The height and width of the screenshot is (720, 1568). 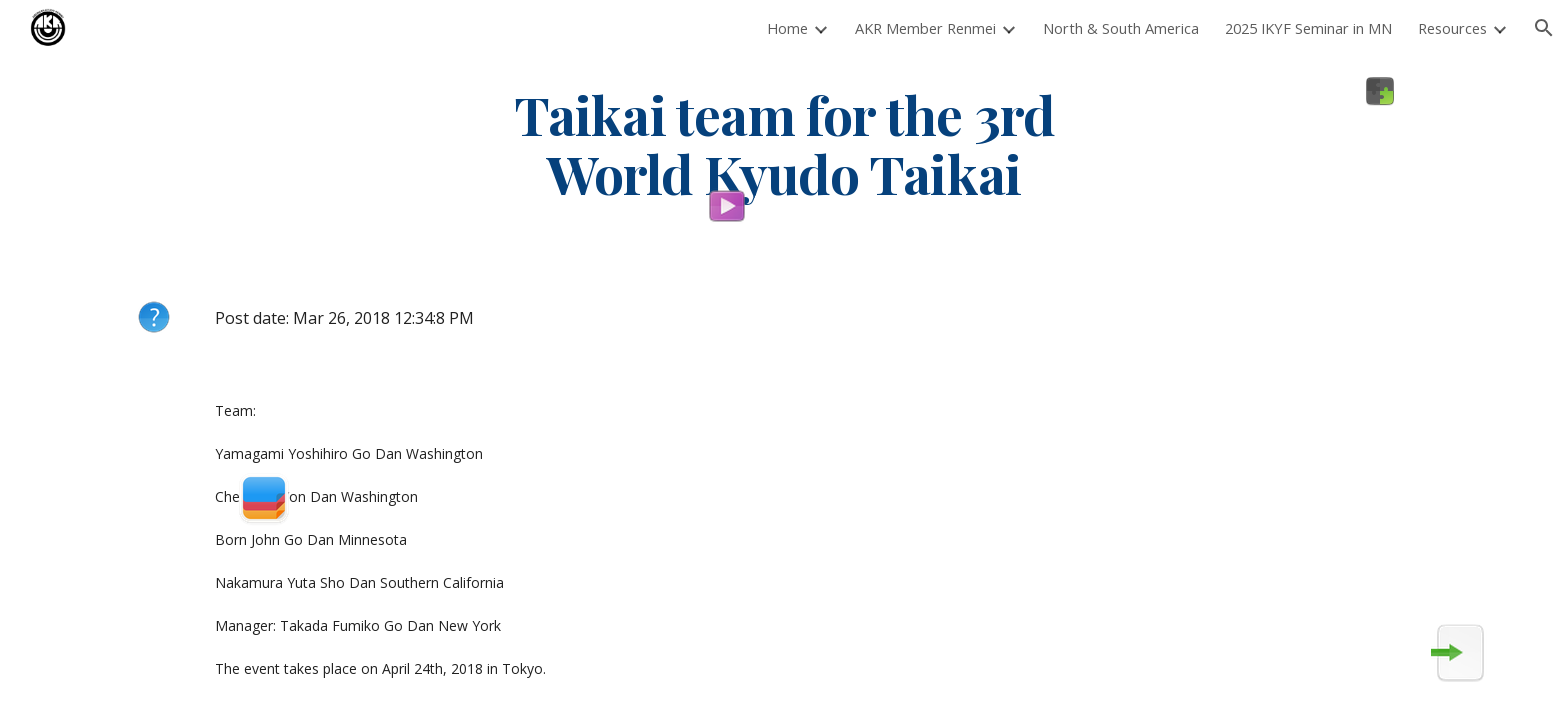 What do you see at coordinates (264, 498) in the screenshot?
I see `open buho app for mac` at bounding box center [264, 498].